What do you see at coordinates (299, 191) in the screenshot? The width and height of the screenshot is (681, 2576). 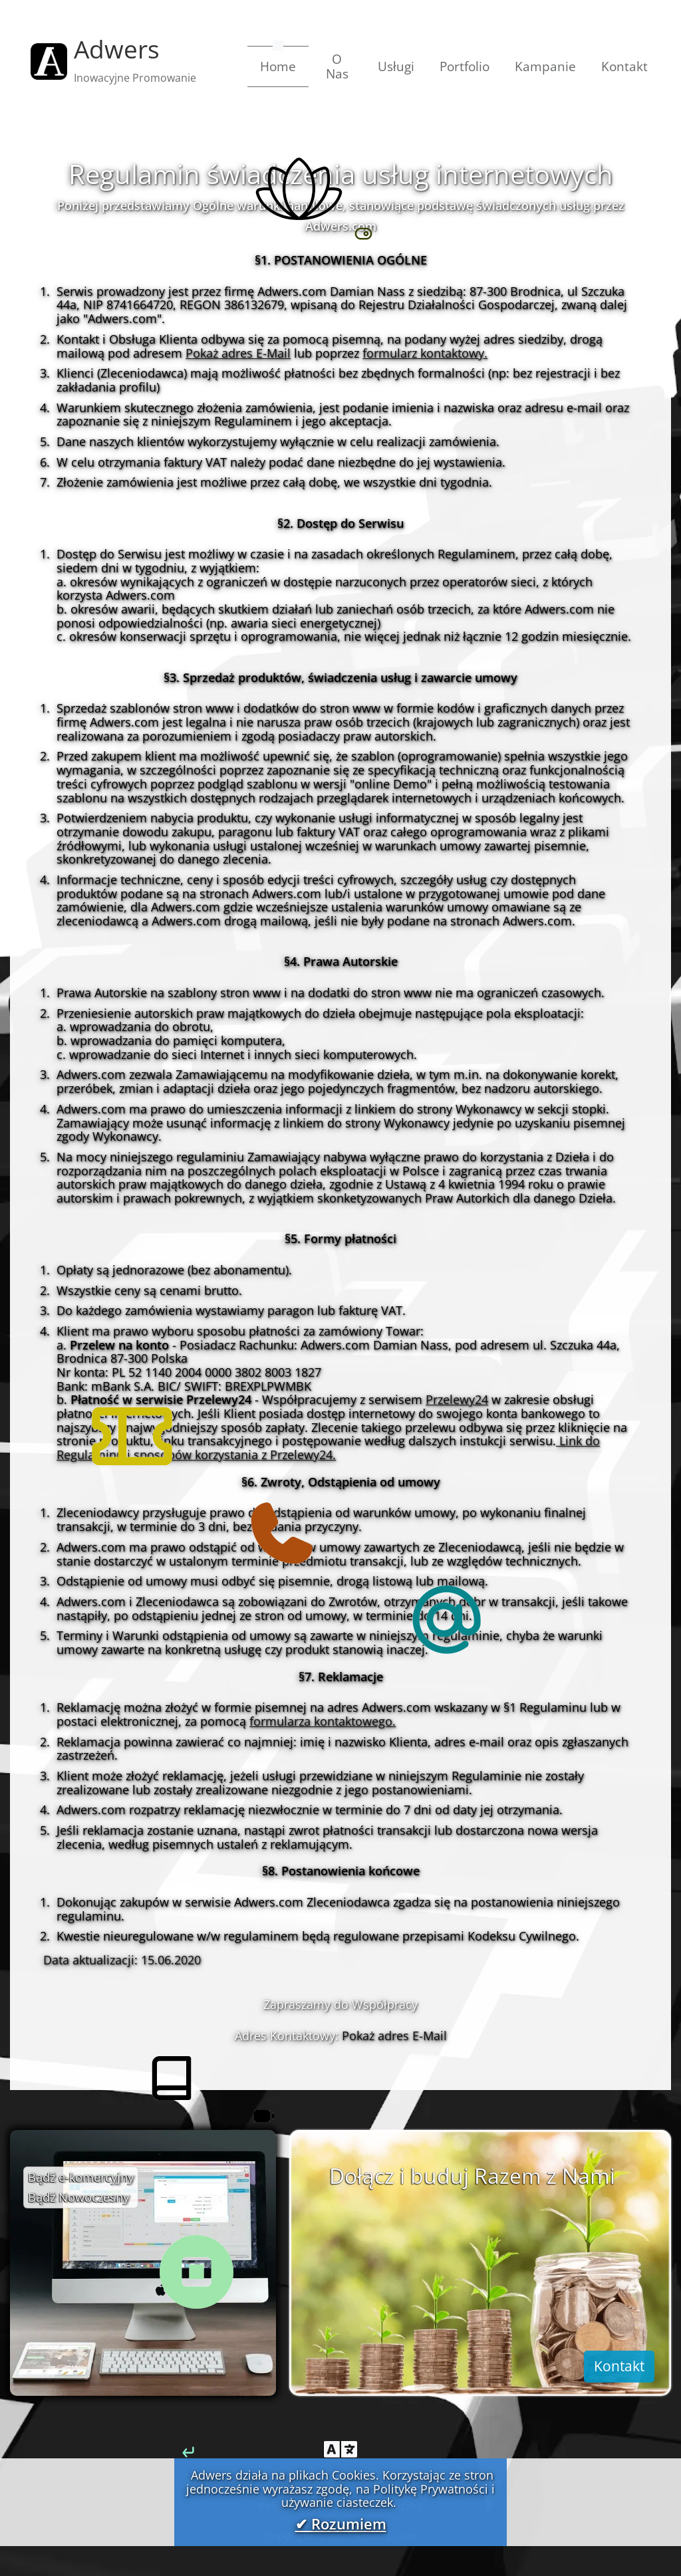 I see `access meditation or mindfulness features` at bounding box center [299, 191].